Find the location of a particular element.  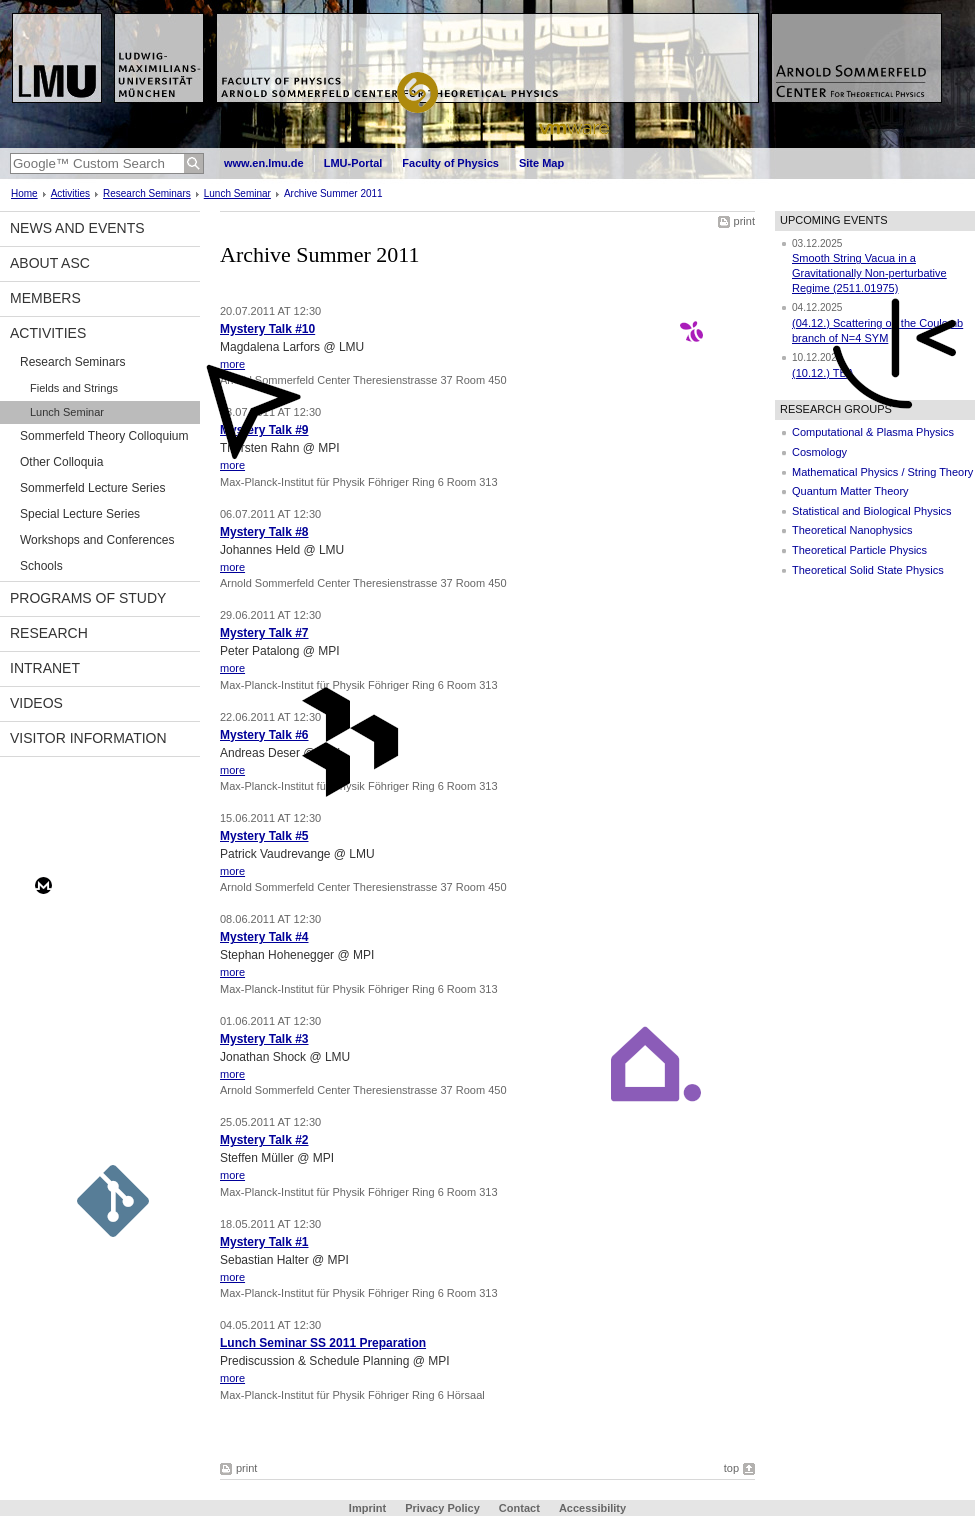

open the vivint smart home app is located at coordinates (656, 1064).